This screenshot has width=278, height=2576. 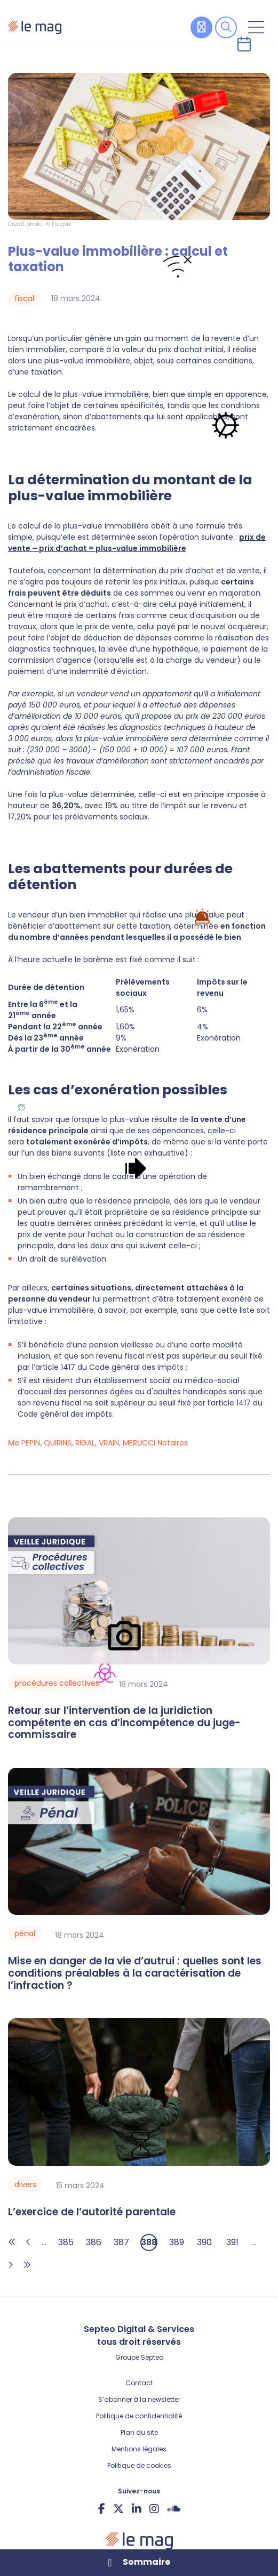 I want to click on indicates a process is in progress, so click(x=140, y=2145).